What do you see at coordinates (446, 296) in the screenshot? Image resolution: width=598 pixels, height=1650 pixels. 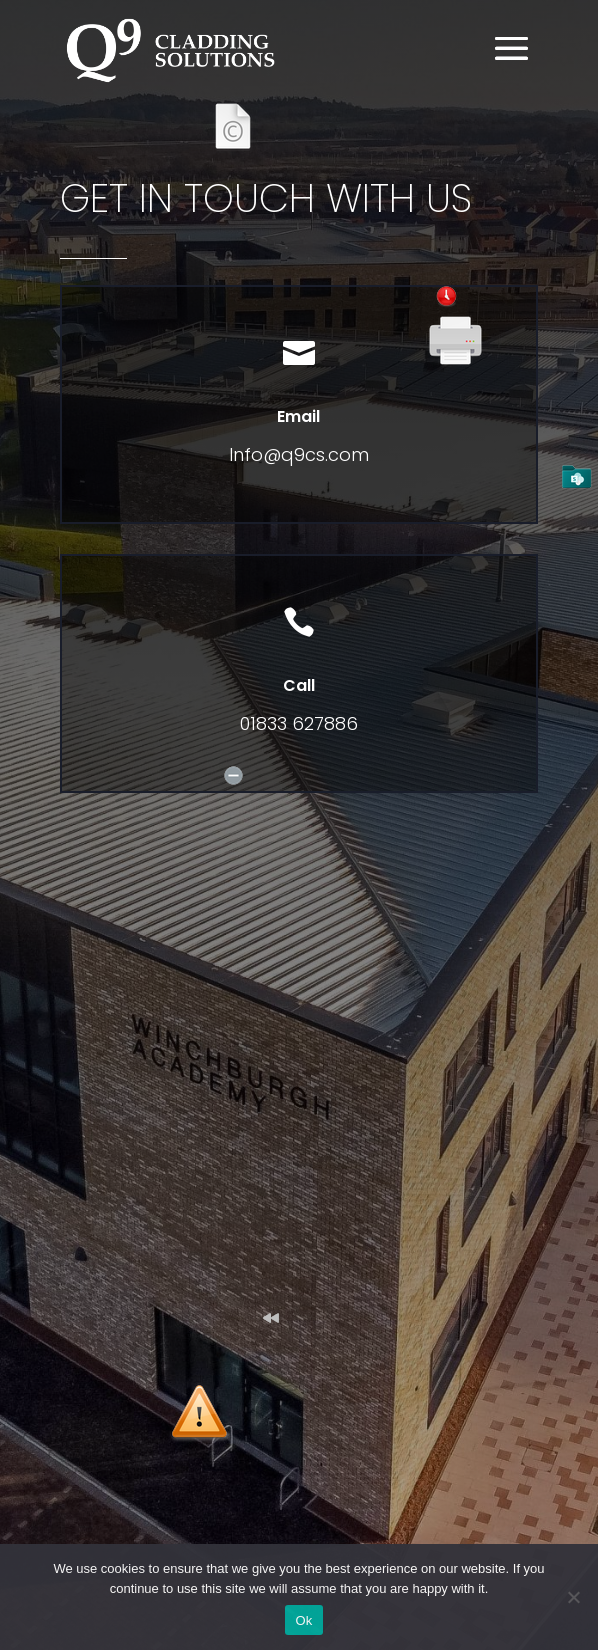 I see `indicates an urgent or time-sensitive notification` at bounding box center [446, 296].